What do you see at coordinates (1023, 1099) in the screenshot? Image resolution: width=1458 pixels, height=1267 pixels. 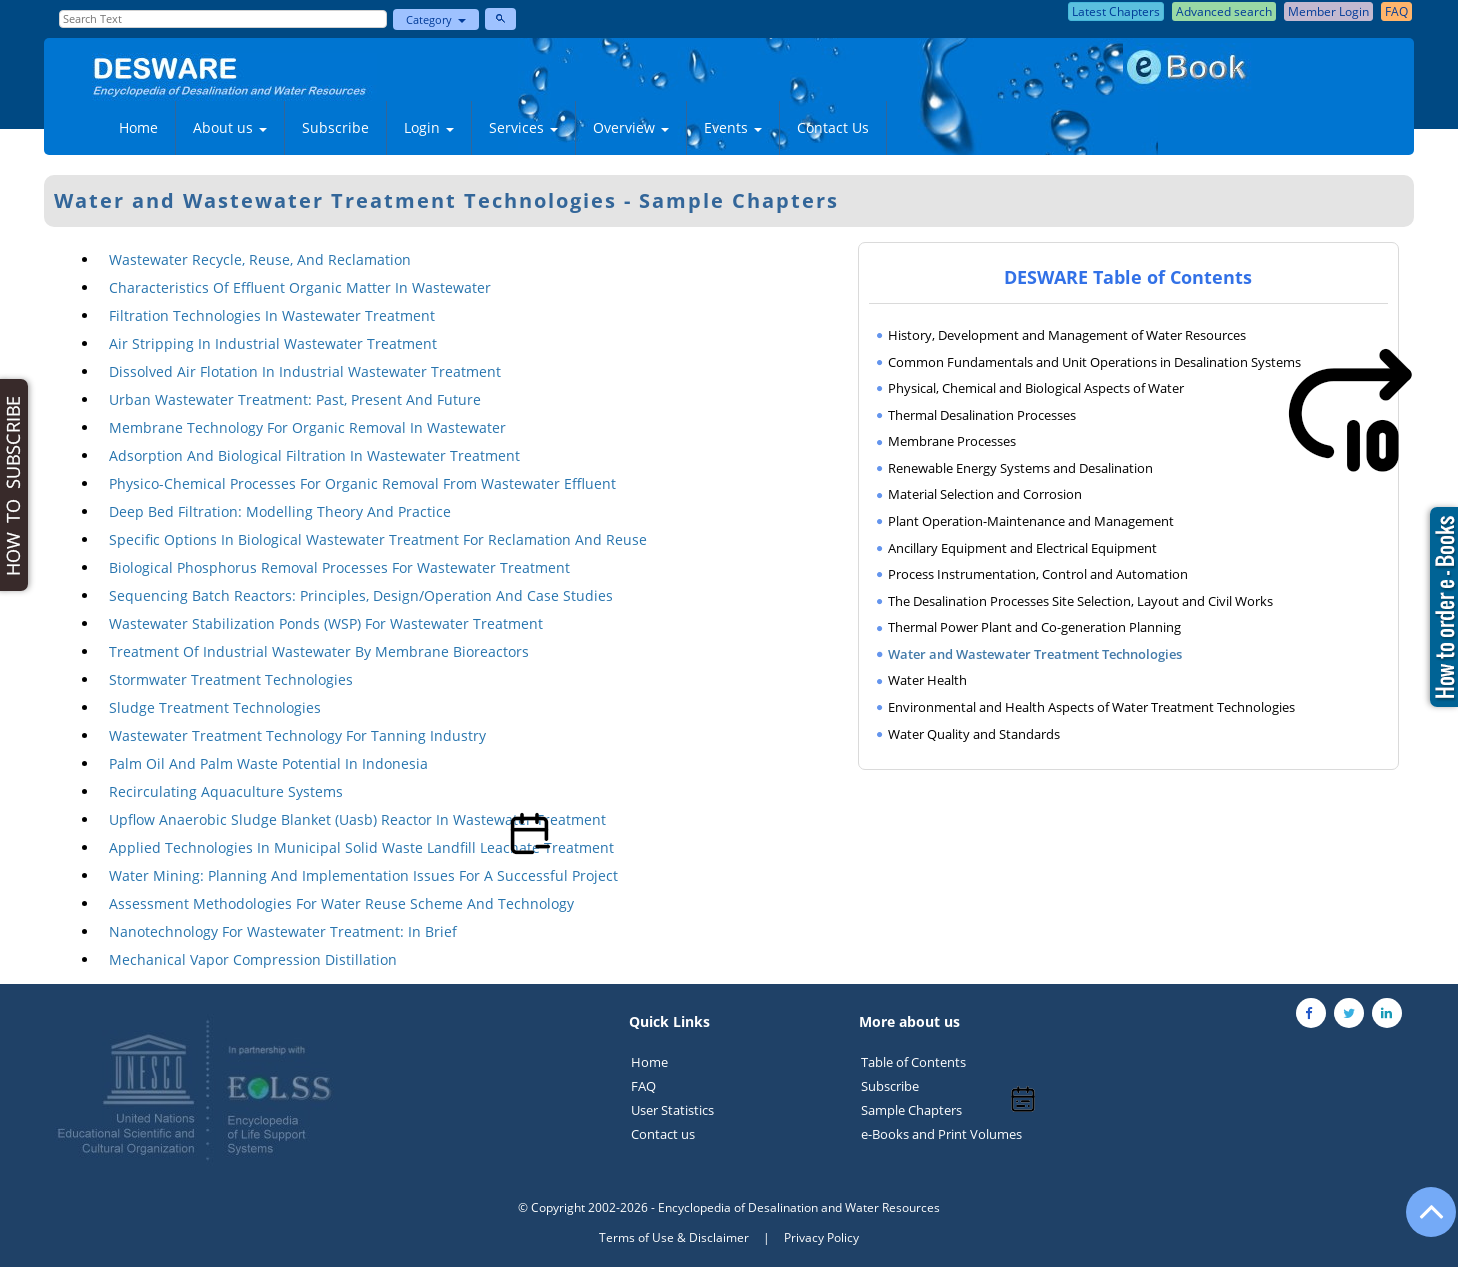 I see `select a date range` at bounding box center [1023, 1099].